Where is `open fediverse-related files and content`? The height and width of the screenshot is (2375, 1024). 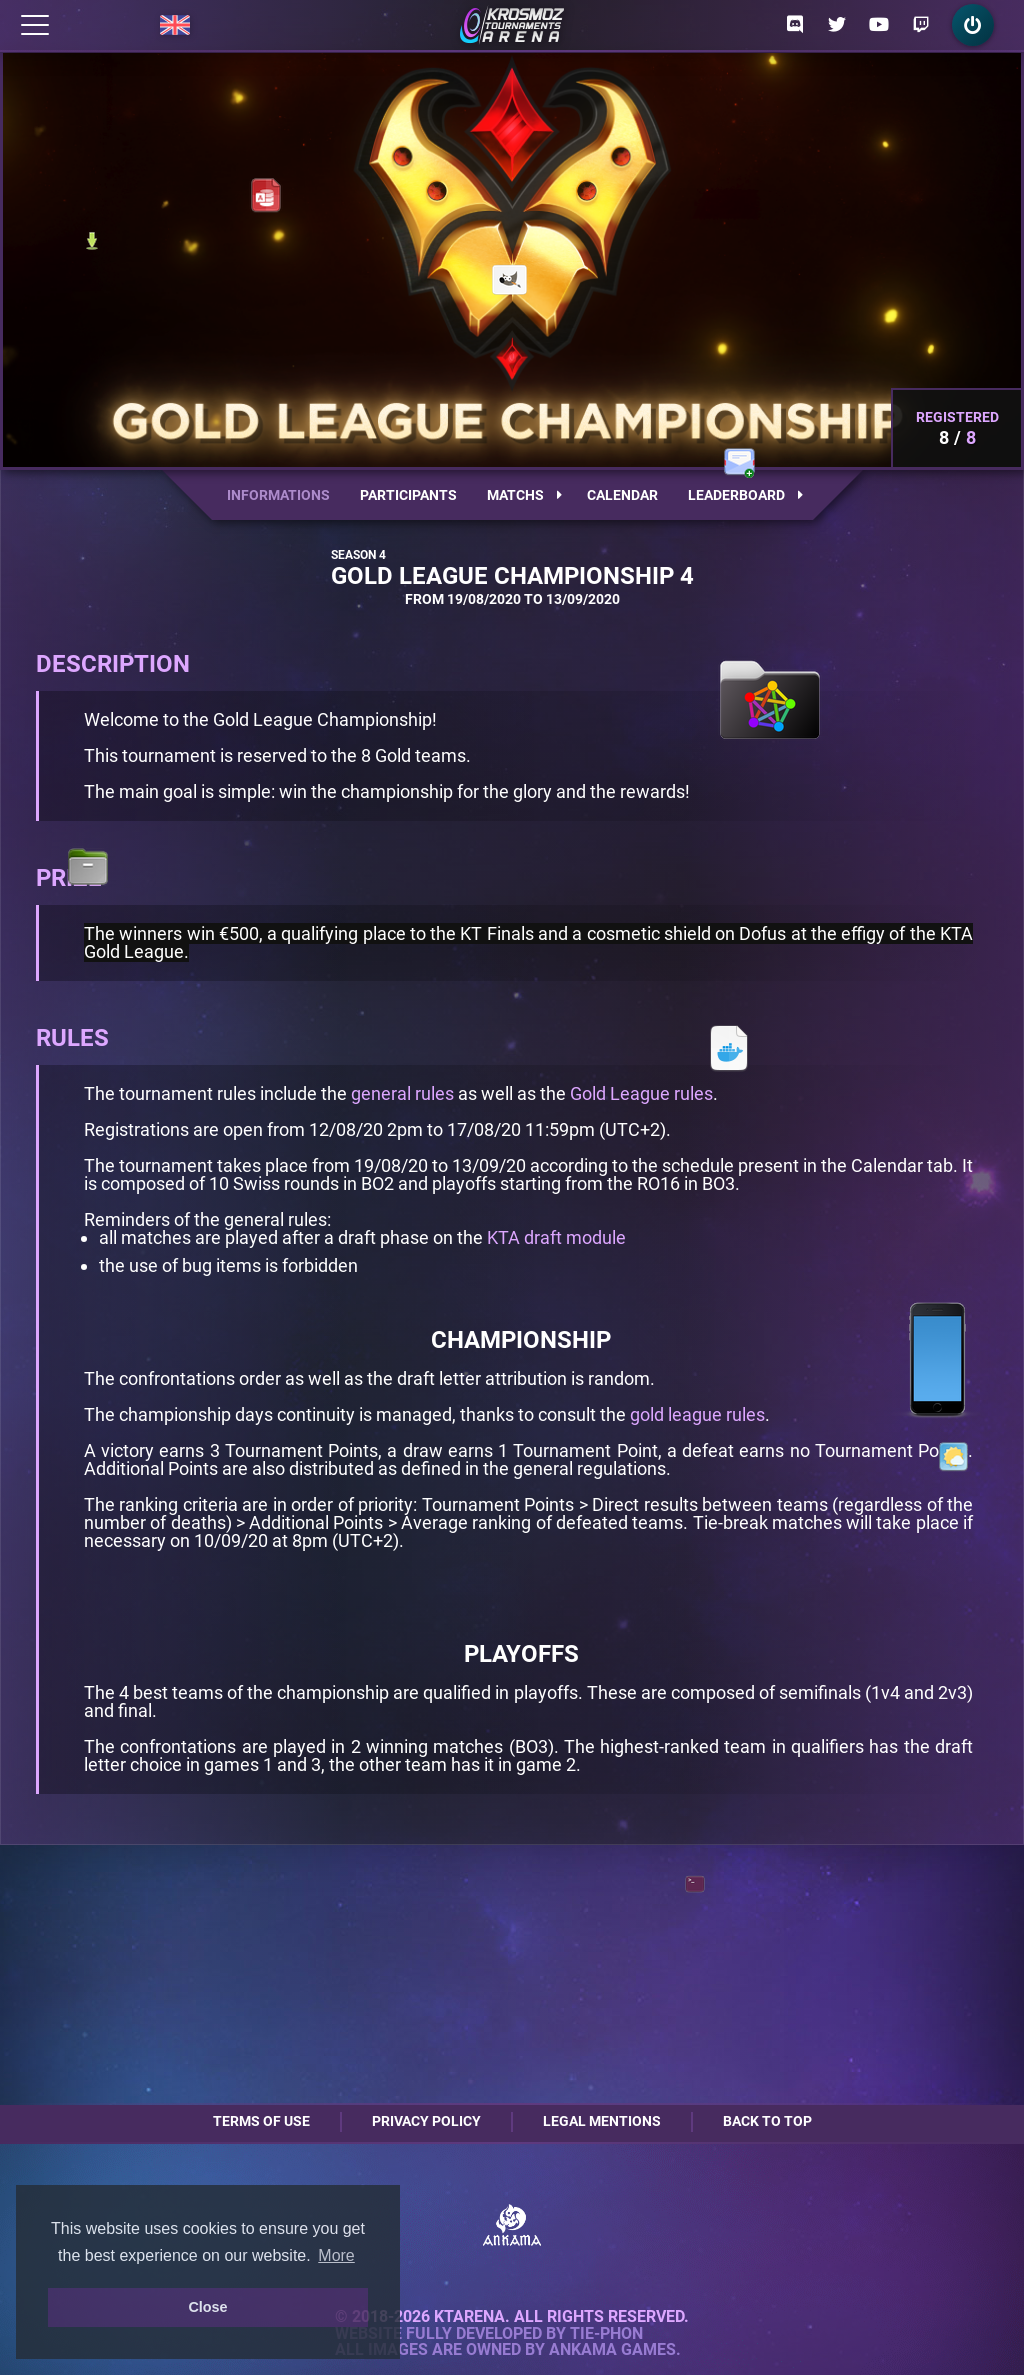 open fediverse-related files and content is located at coordinates (769, 702).